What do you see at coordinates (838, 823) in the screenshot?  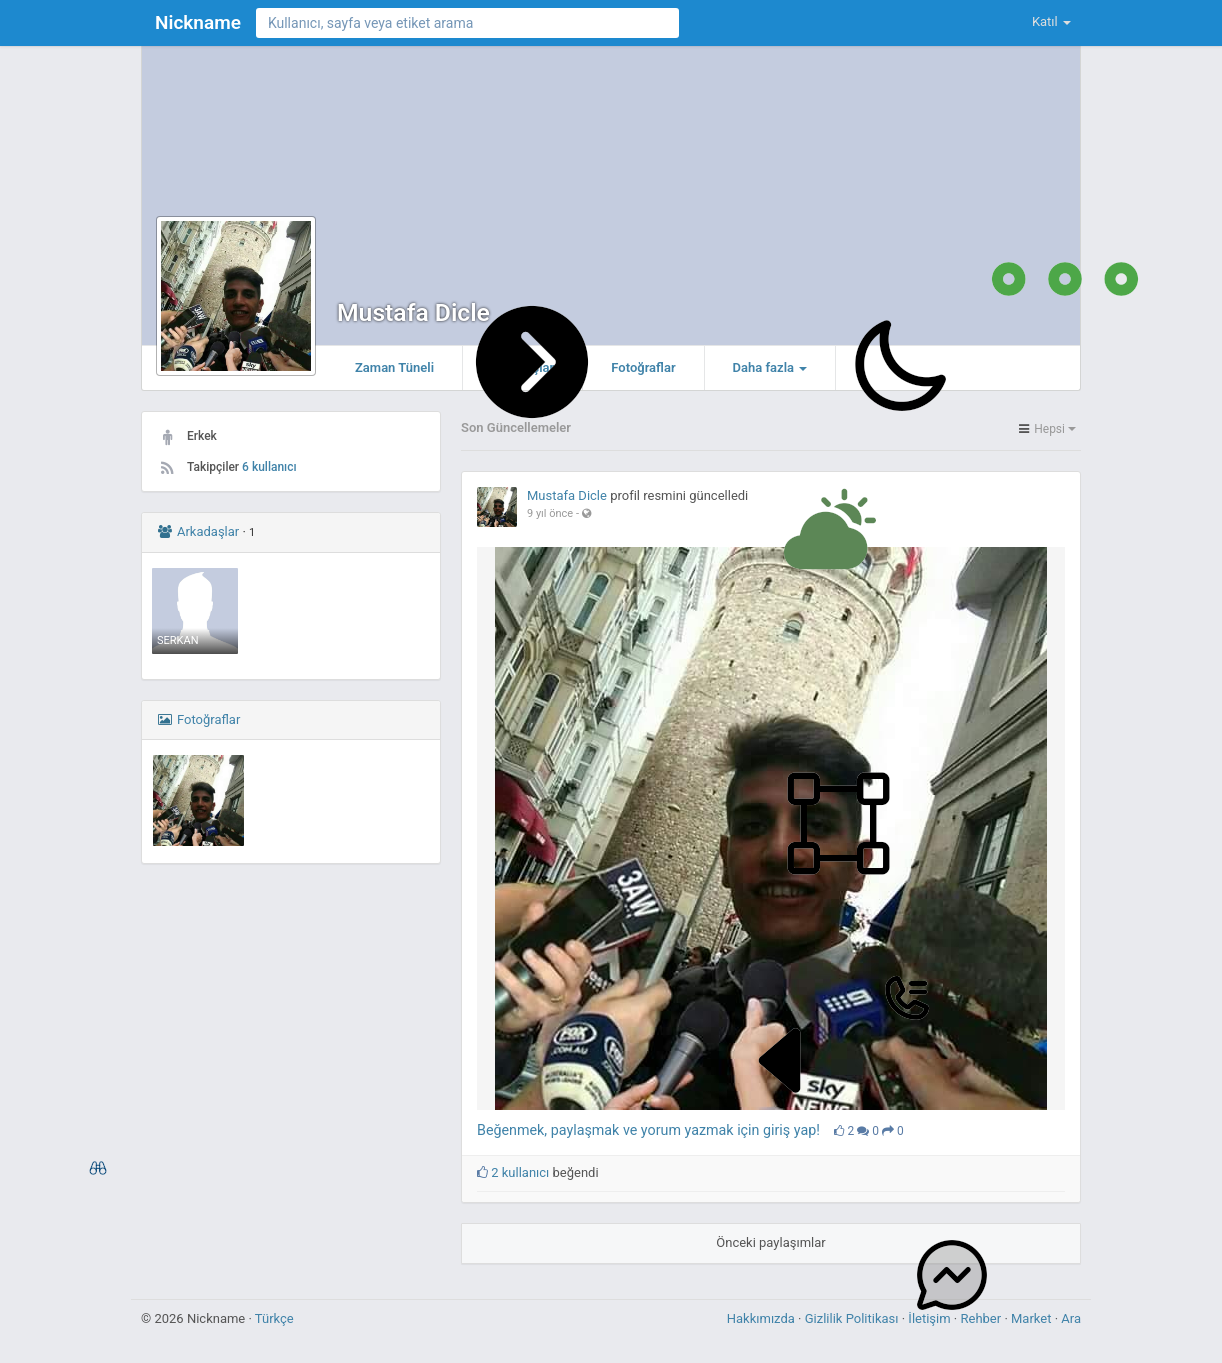 I see `select or resize an object's boundaries` at bounding box center [838, 823].